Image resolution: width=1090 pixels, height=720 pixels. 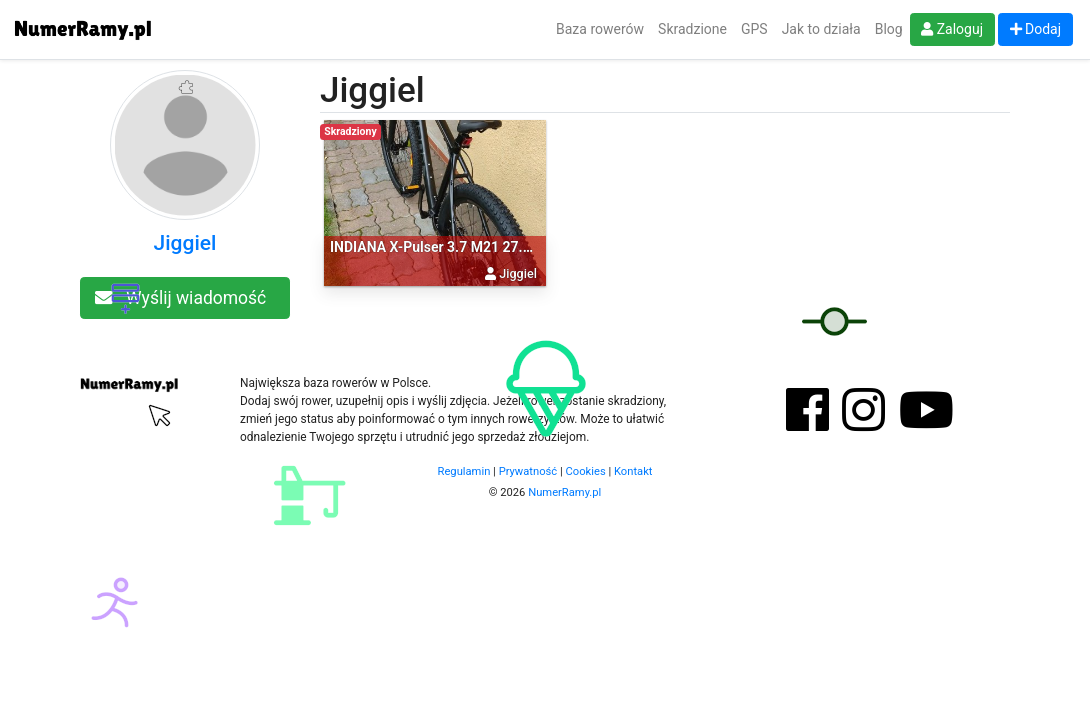 What do you see at coordinates (546, 387) in the screenshot?
I see `browse desserts or sweet treats` at bounding box center [546, 387].